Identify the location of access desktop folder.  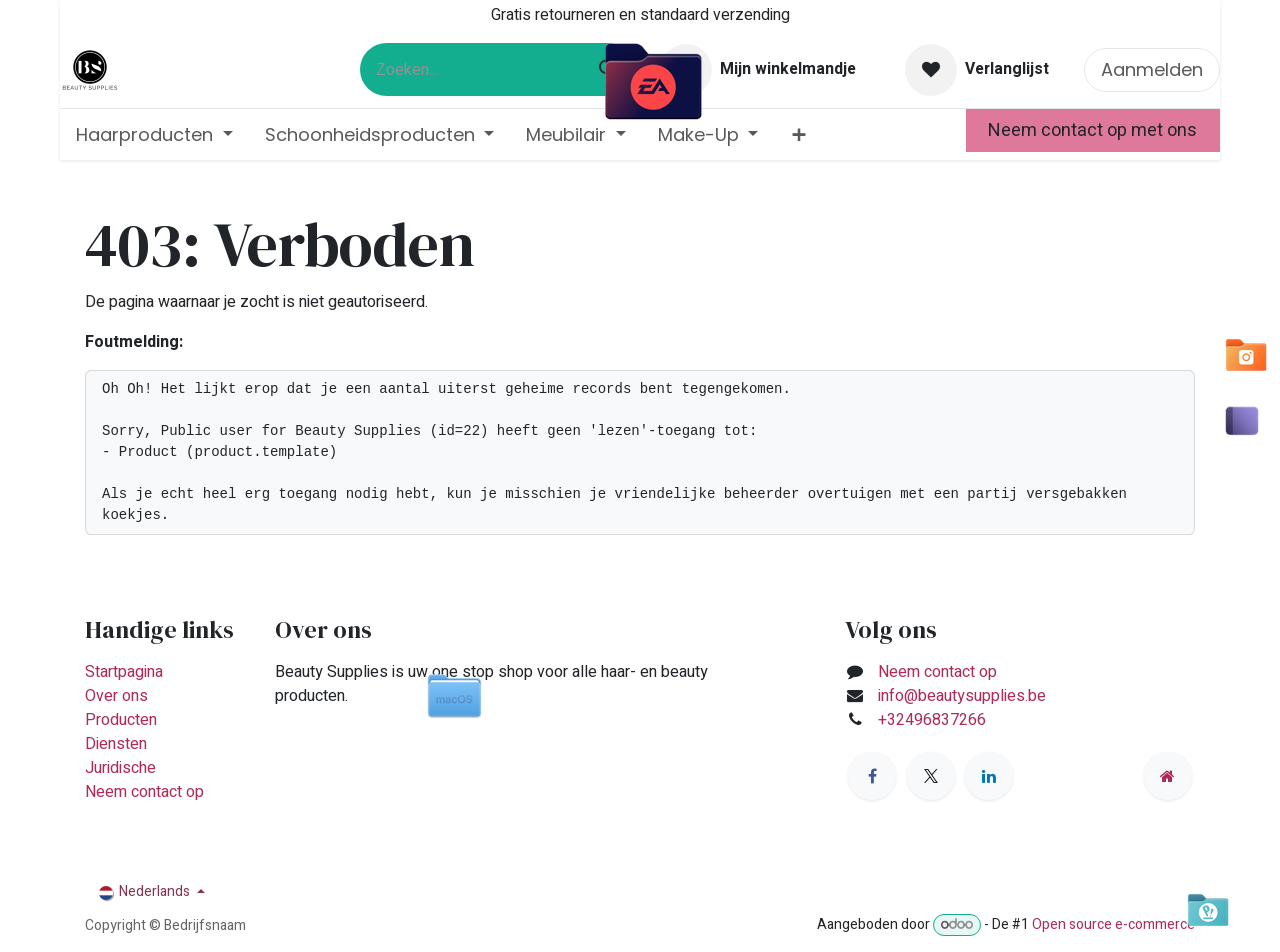
(1242, 420).